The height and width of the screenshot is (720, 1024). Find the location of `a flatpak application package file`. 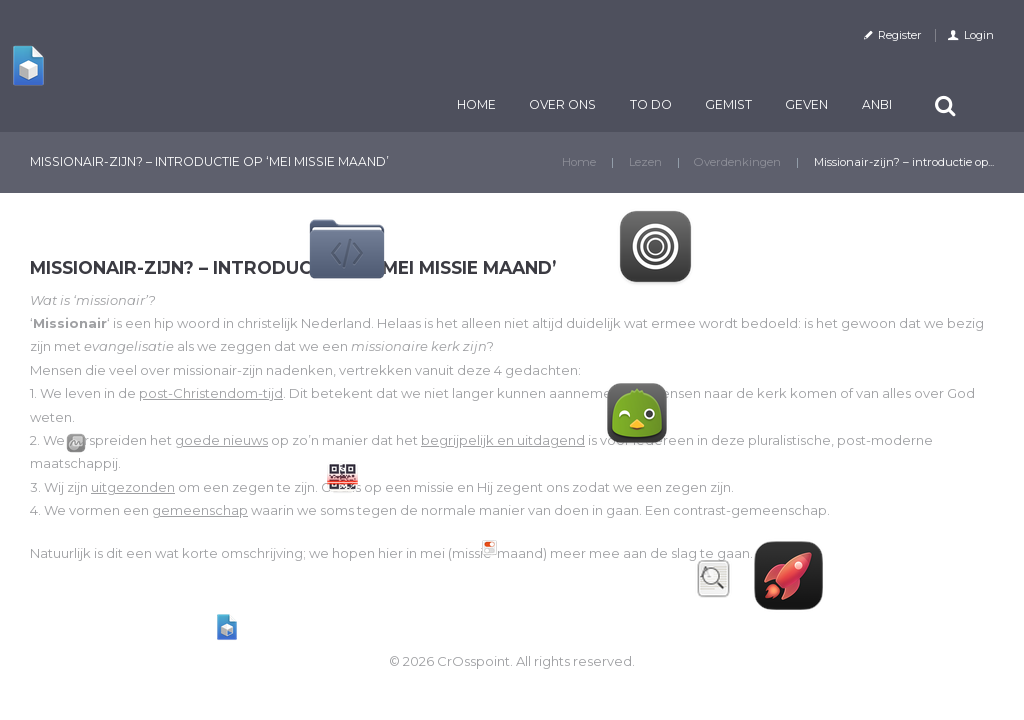

a flatpak application package file is located at coordinates (28, 65).